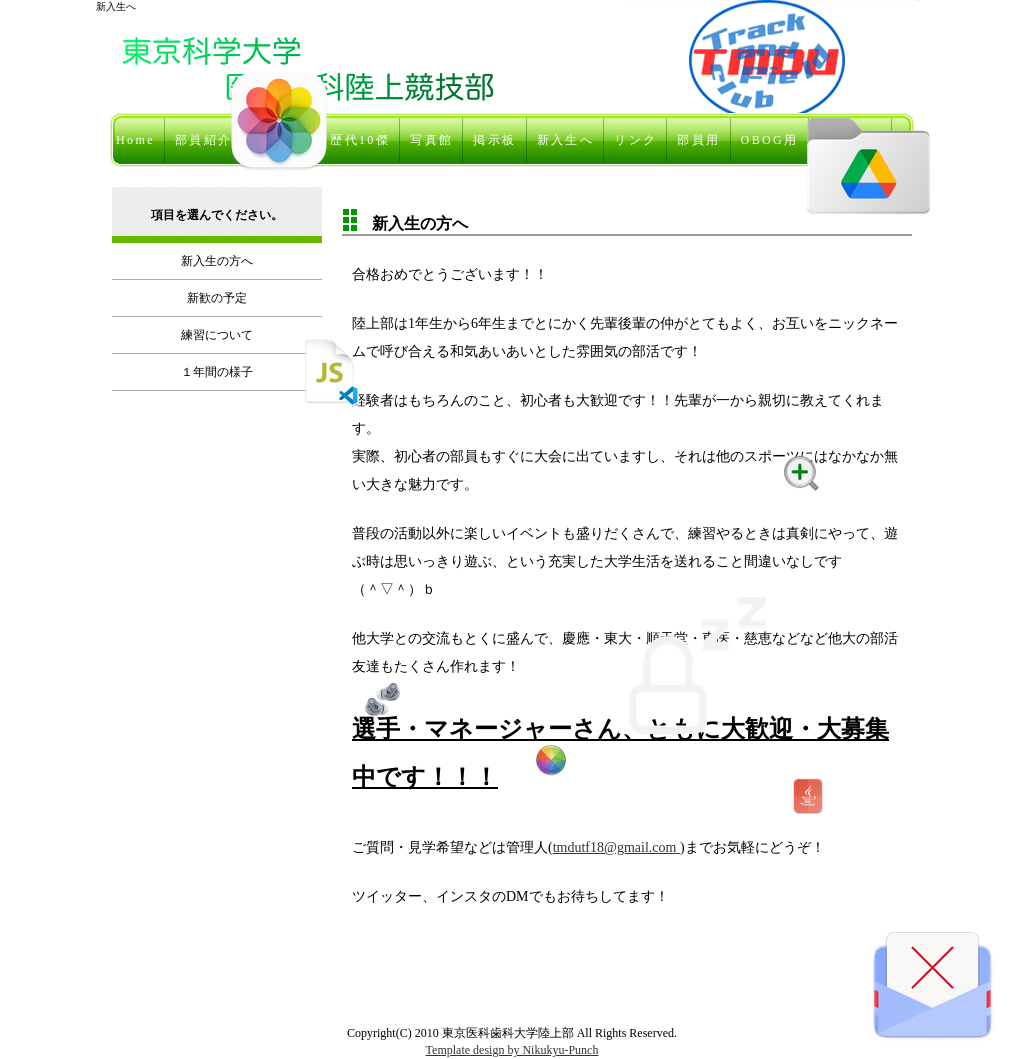 Image resolution: width=1024 pixels, height=1059 pixels. What do you see at coordinates (801, 473) in the screenshot?
I see `zoom in to view content closer` at bounding box center [801, 473].